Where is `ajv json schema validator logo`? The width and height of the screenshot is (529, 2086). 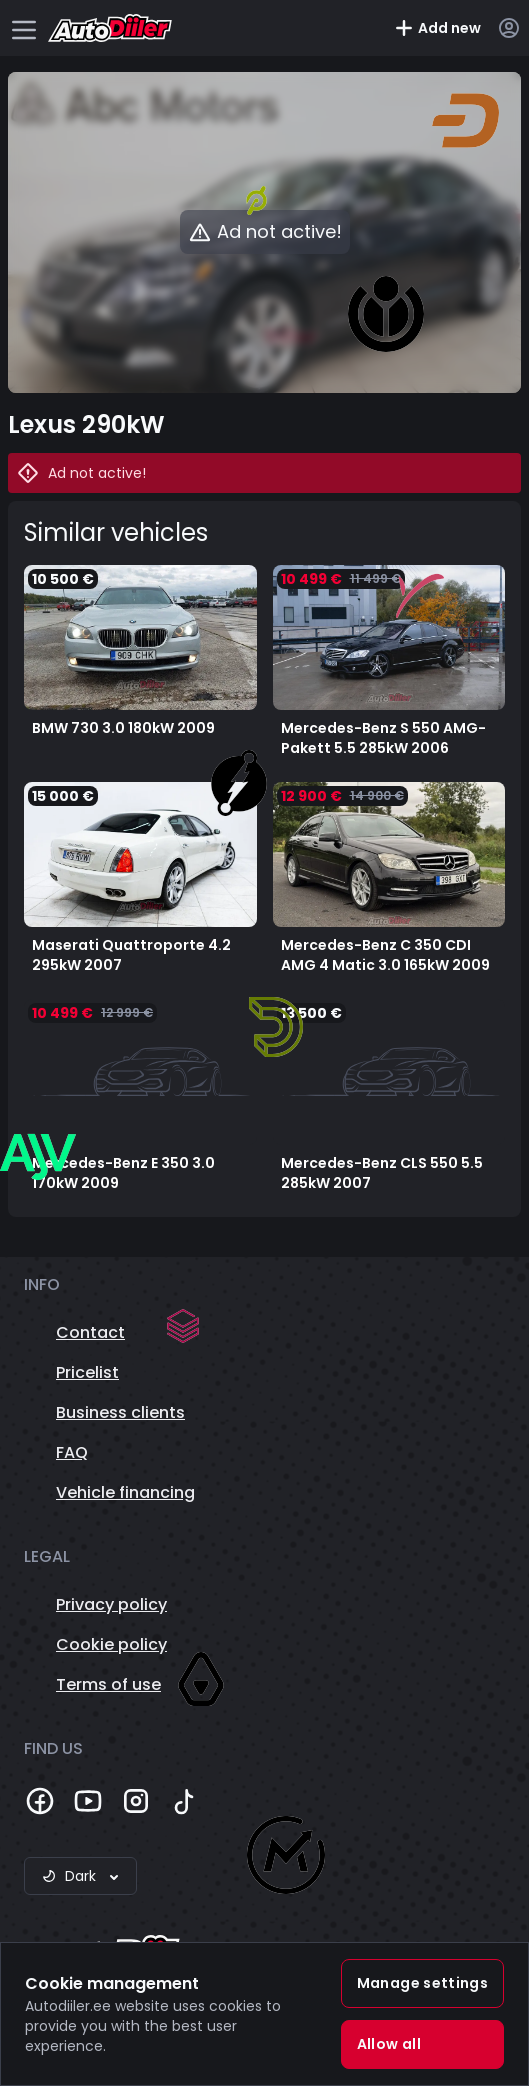 ajv json schema validator logo is located at coordinates (38, 1157).